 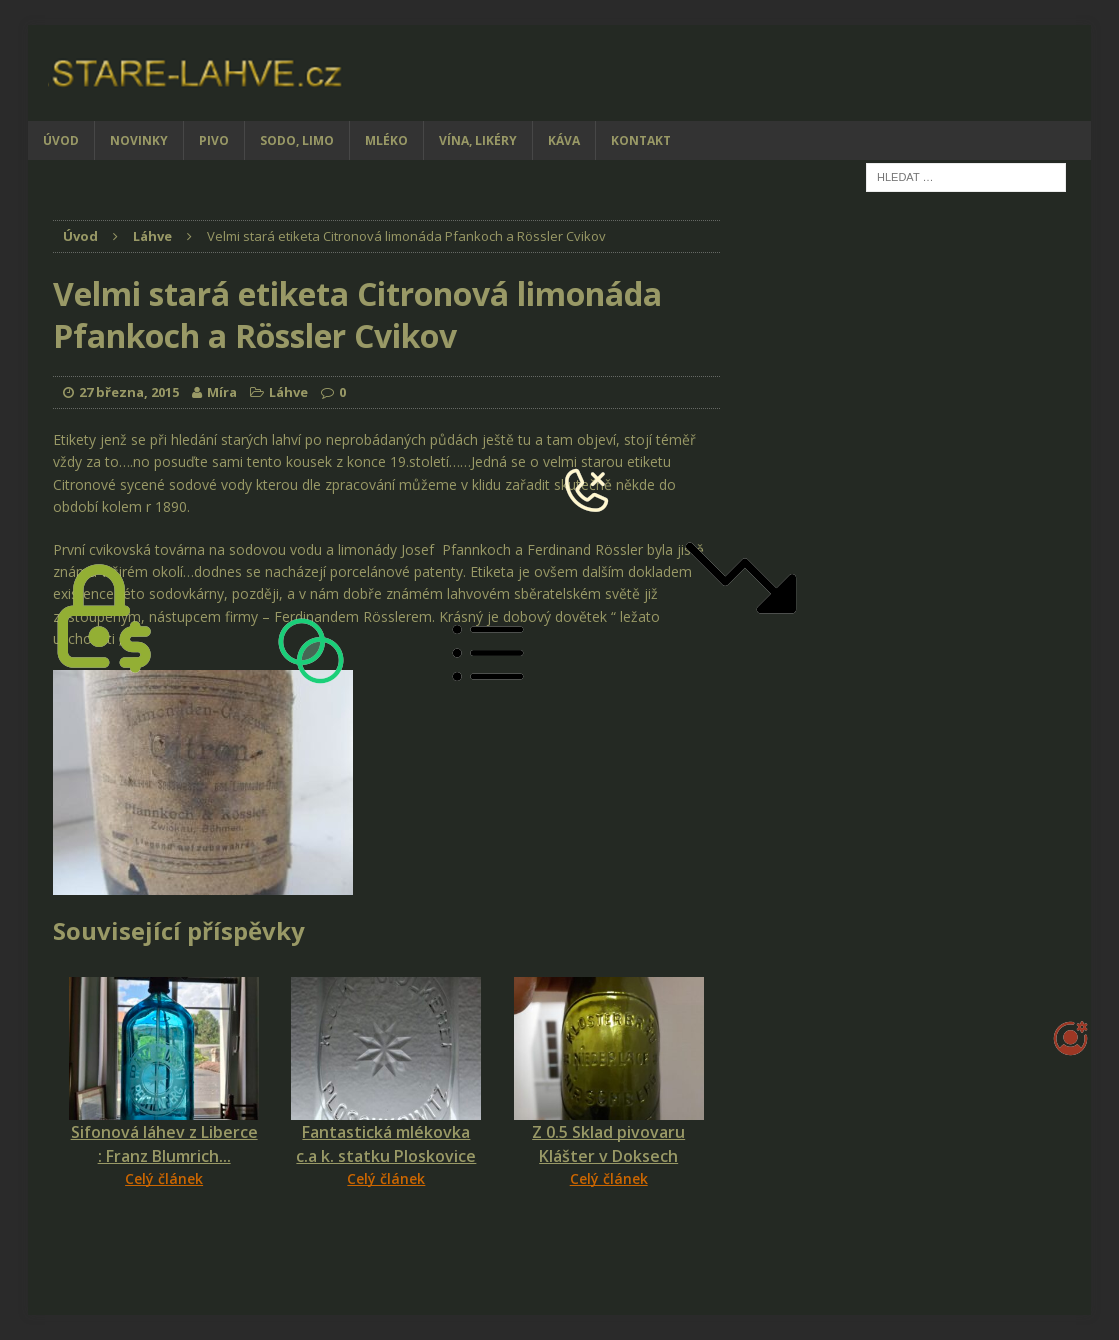 What do you see at coordinates (741, 578) in the screenshot?
I see `indicates a decreasing trend or declining value` at bounding box center [741, 578].